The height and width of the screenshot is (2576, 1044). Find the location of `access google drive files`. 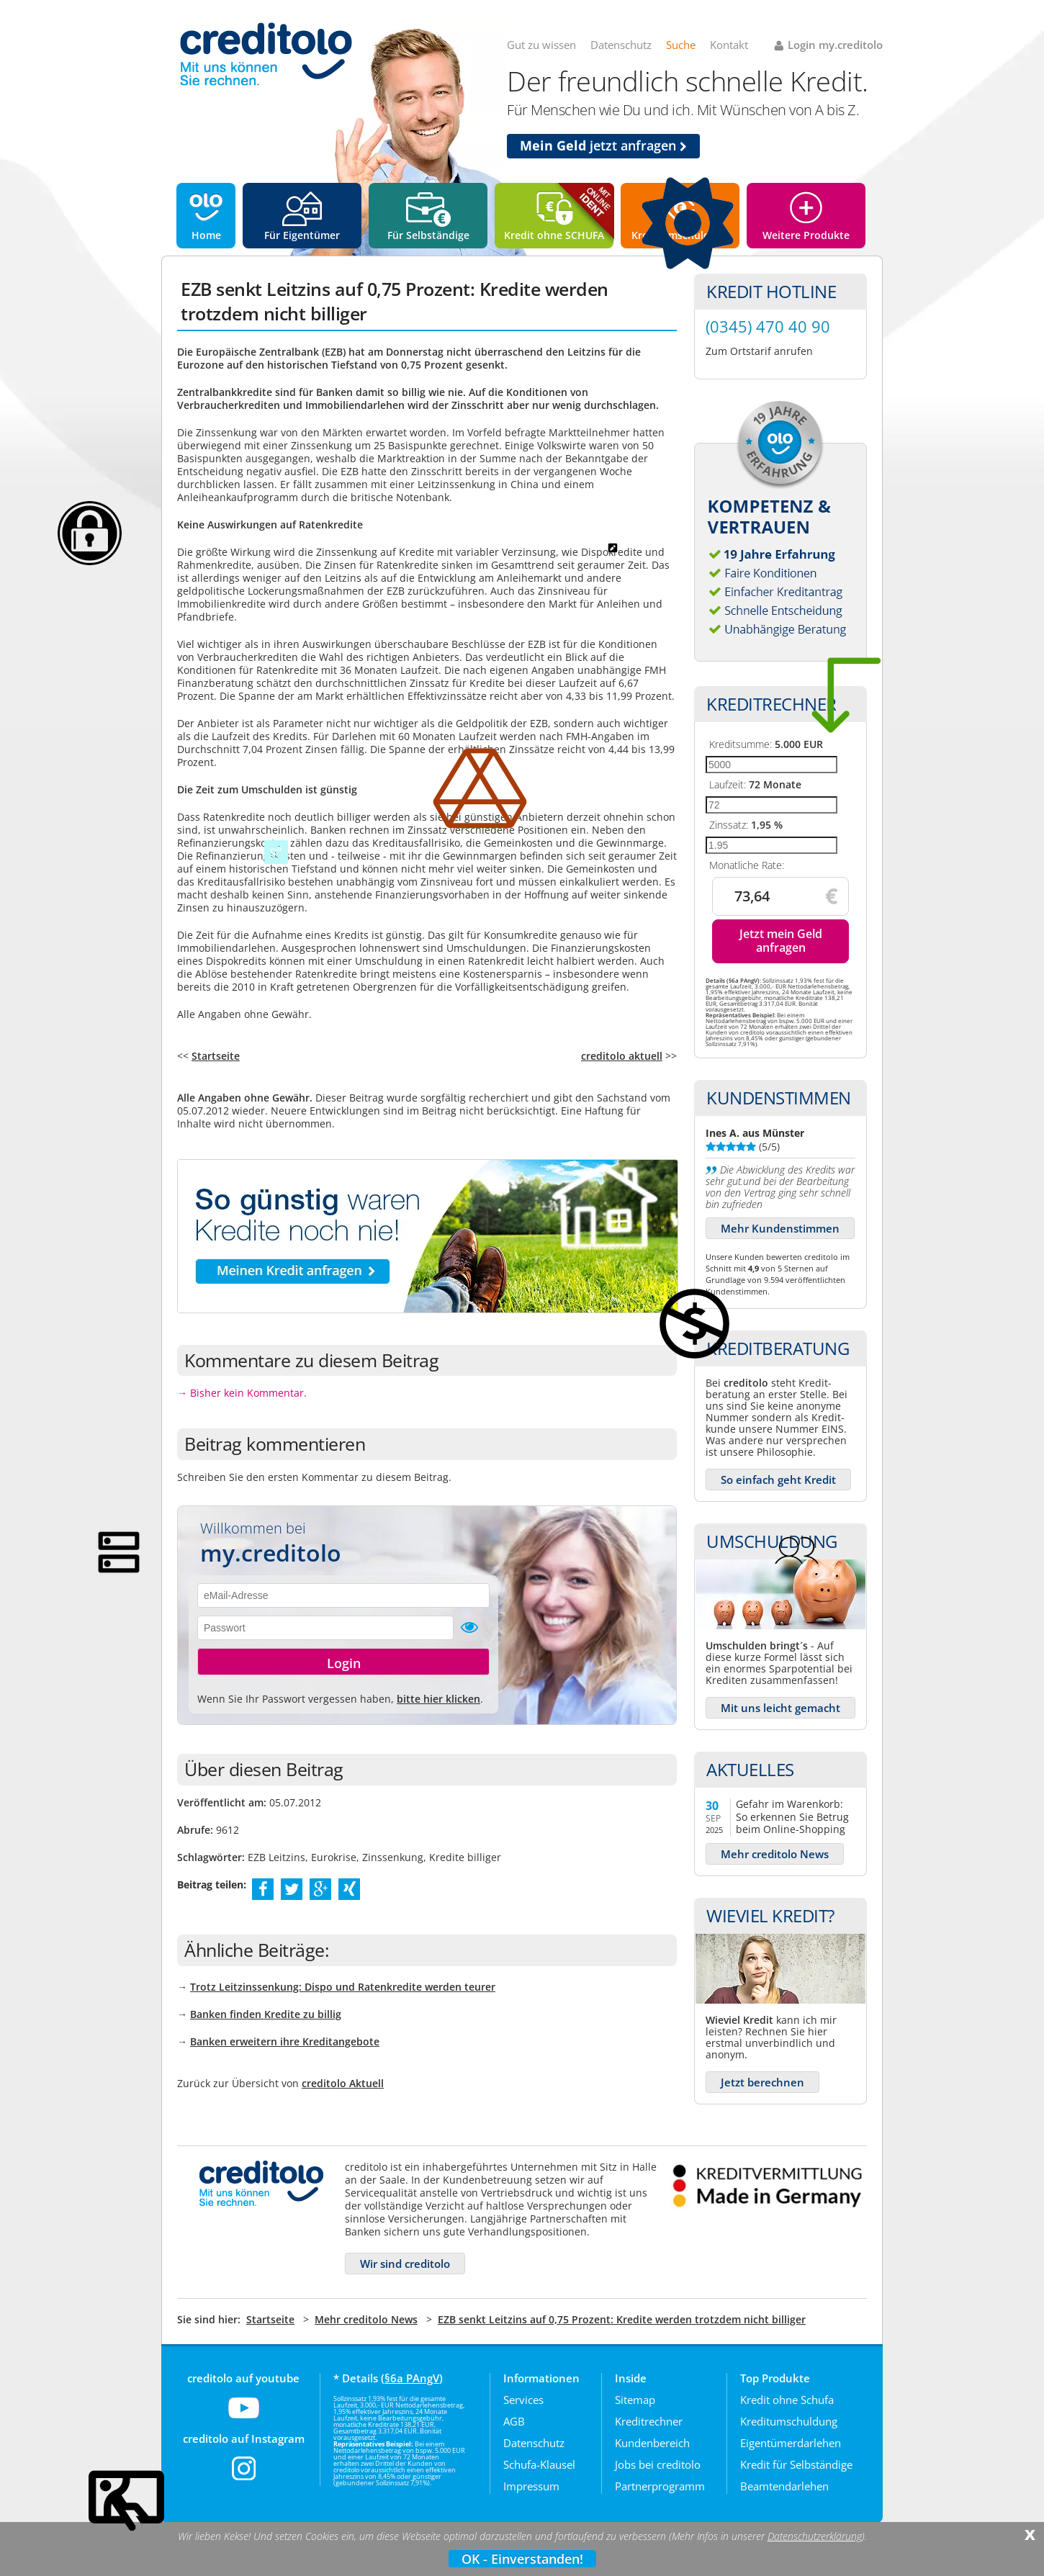

access google drive files is located at coordinates (480, 791).